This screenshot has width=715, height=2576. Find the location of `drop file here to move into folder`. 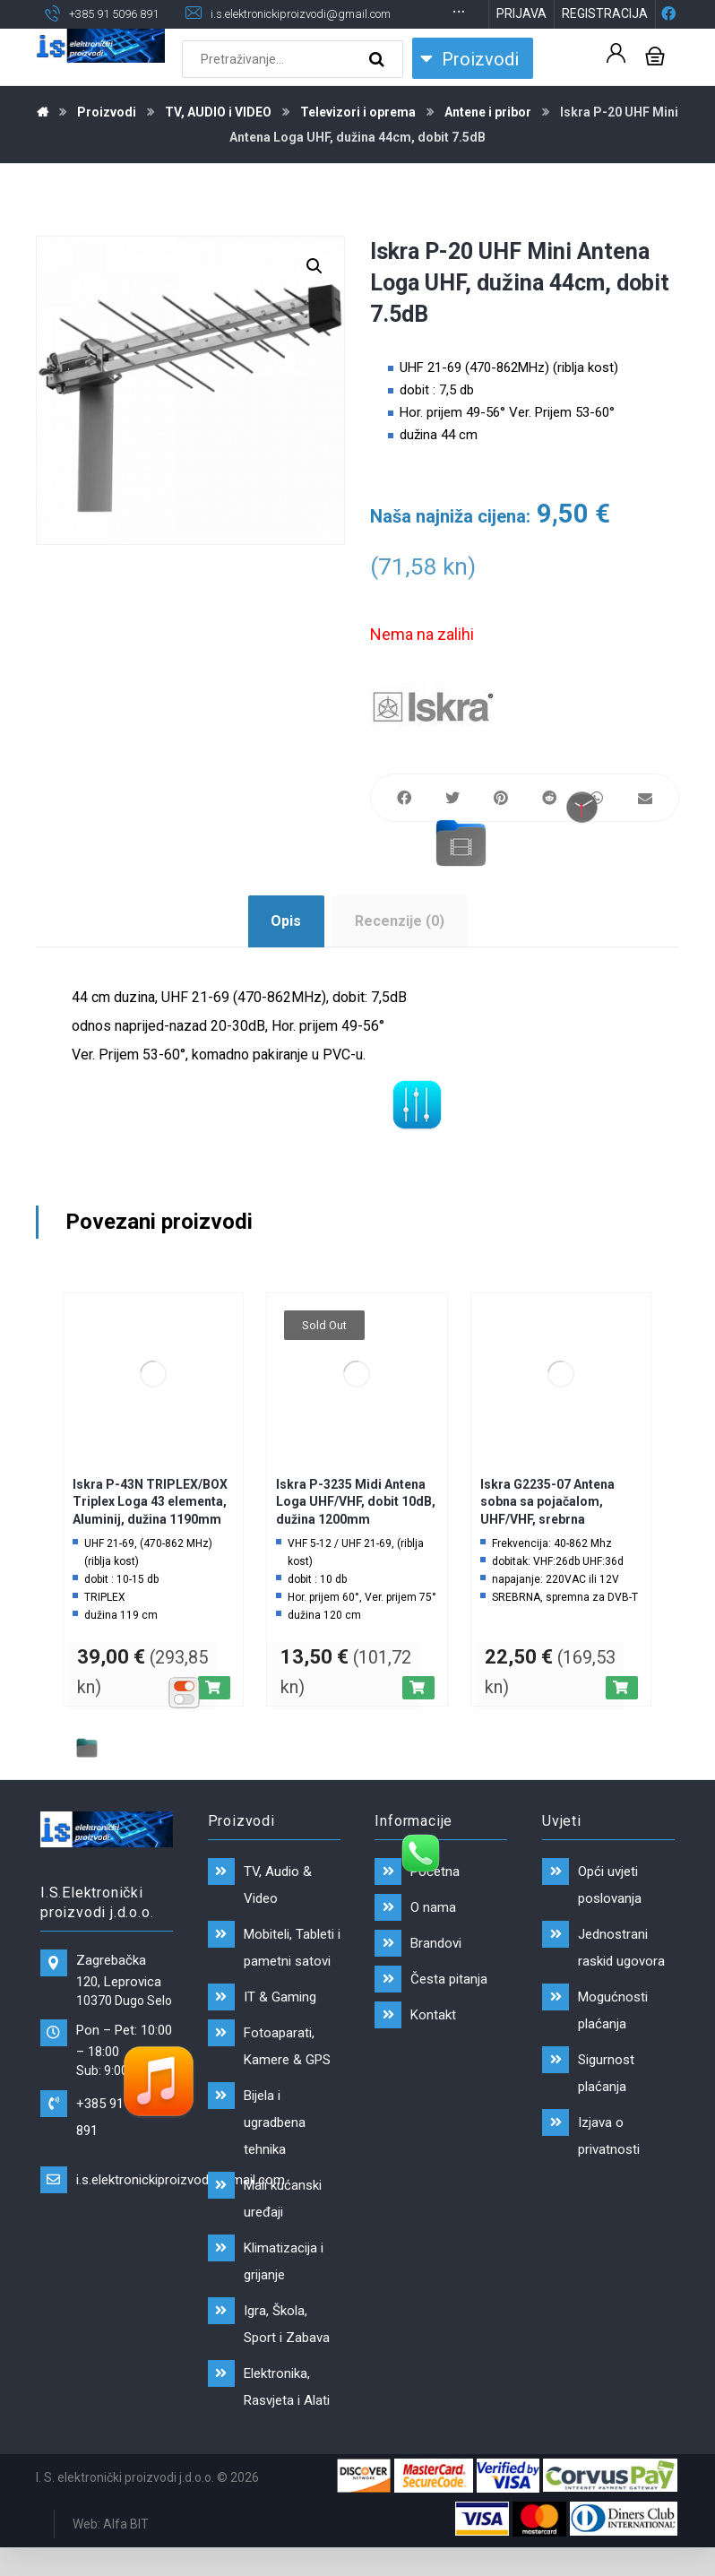

drop file here to move into folder is located at coordinates (87, 1748).